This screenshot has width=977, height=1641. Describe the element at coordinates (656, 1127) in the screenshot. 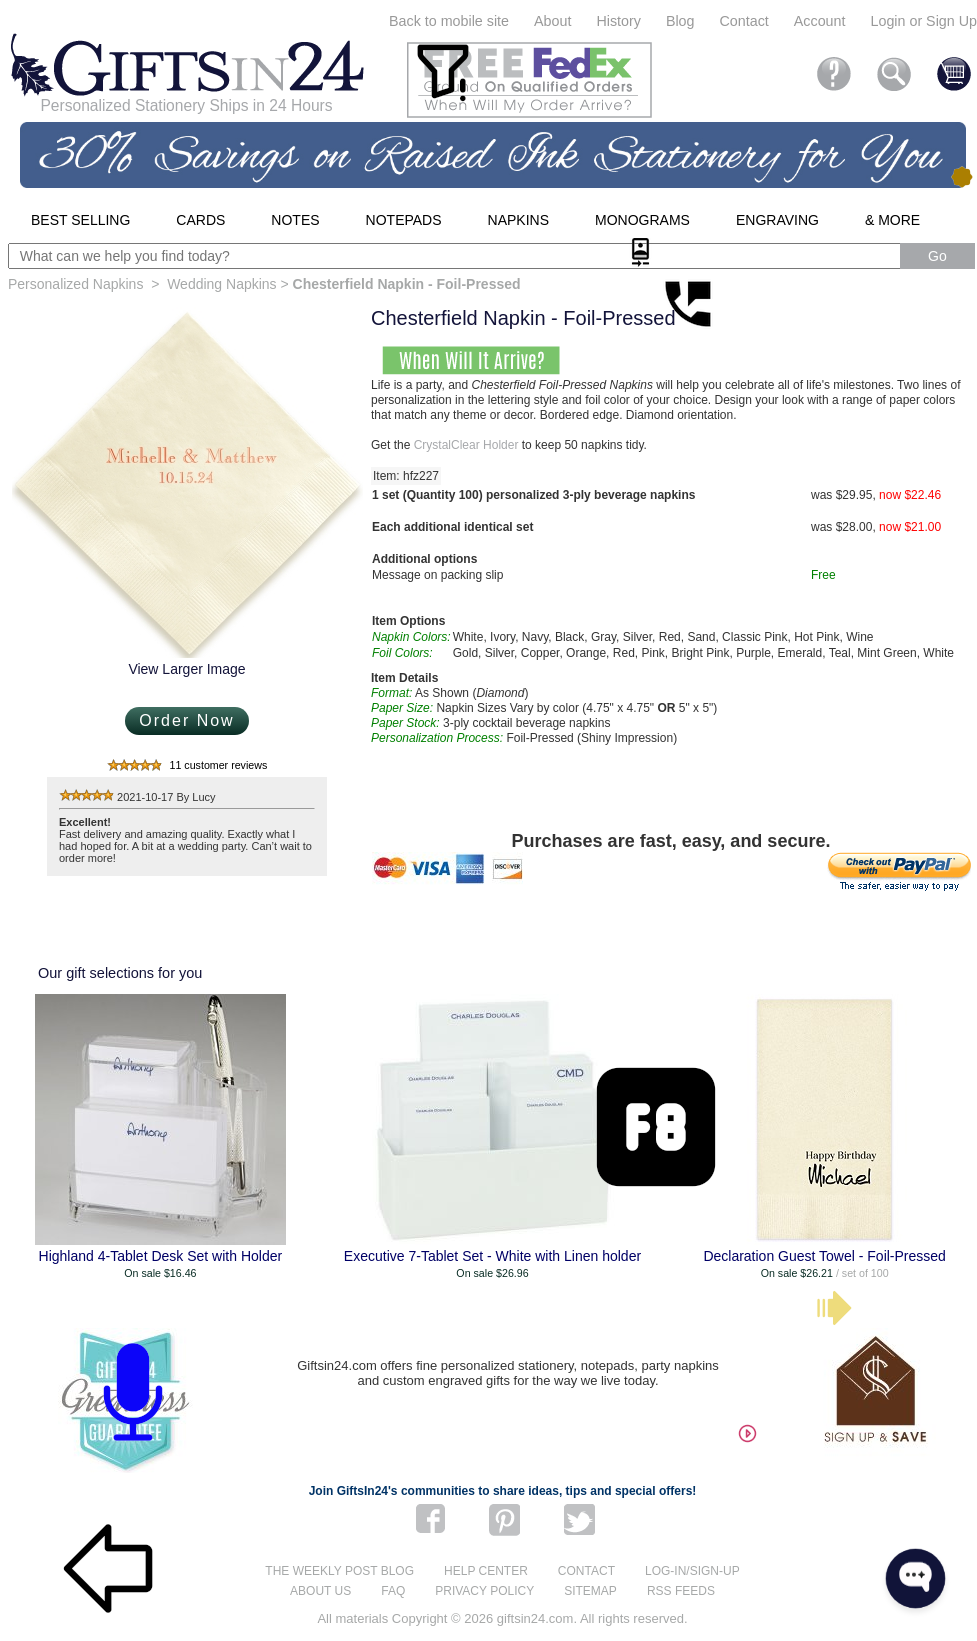

I see `Facebook F8 developer conference logo or branding` at that location.